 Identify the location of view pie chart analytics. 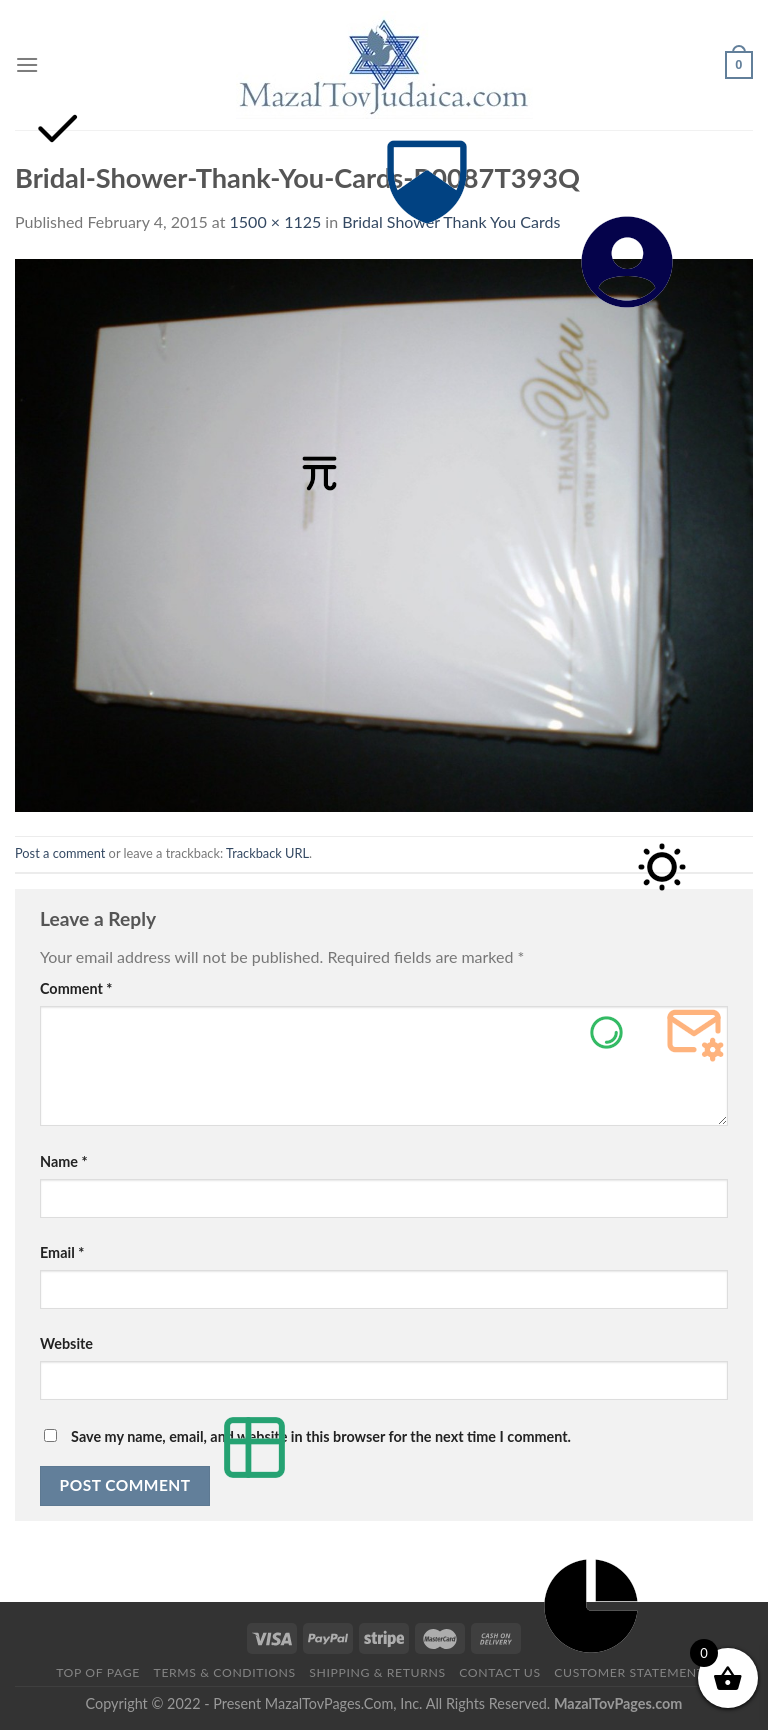
(591, 1606).